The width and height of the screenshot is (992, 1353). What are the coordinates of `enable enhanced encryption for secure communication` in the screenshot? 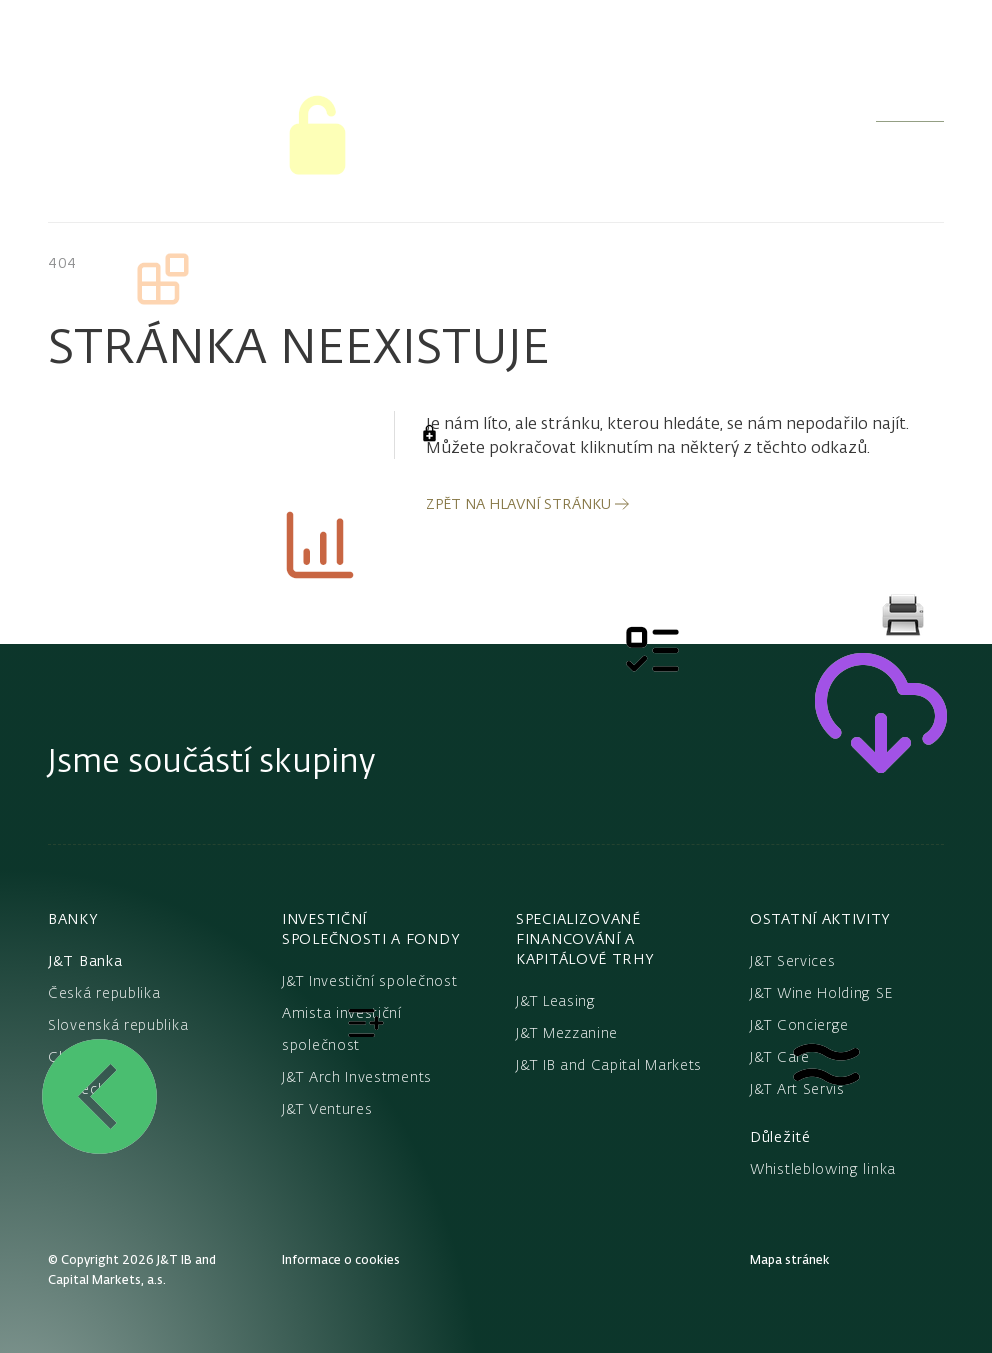 It's located at (429, 433).